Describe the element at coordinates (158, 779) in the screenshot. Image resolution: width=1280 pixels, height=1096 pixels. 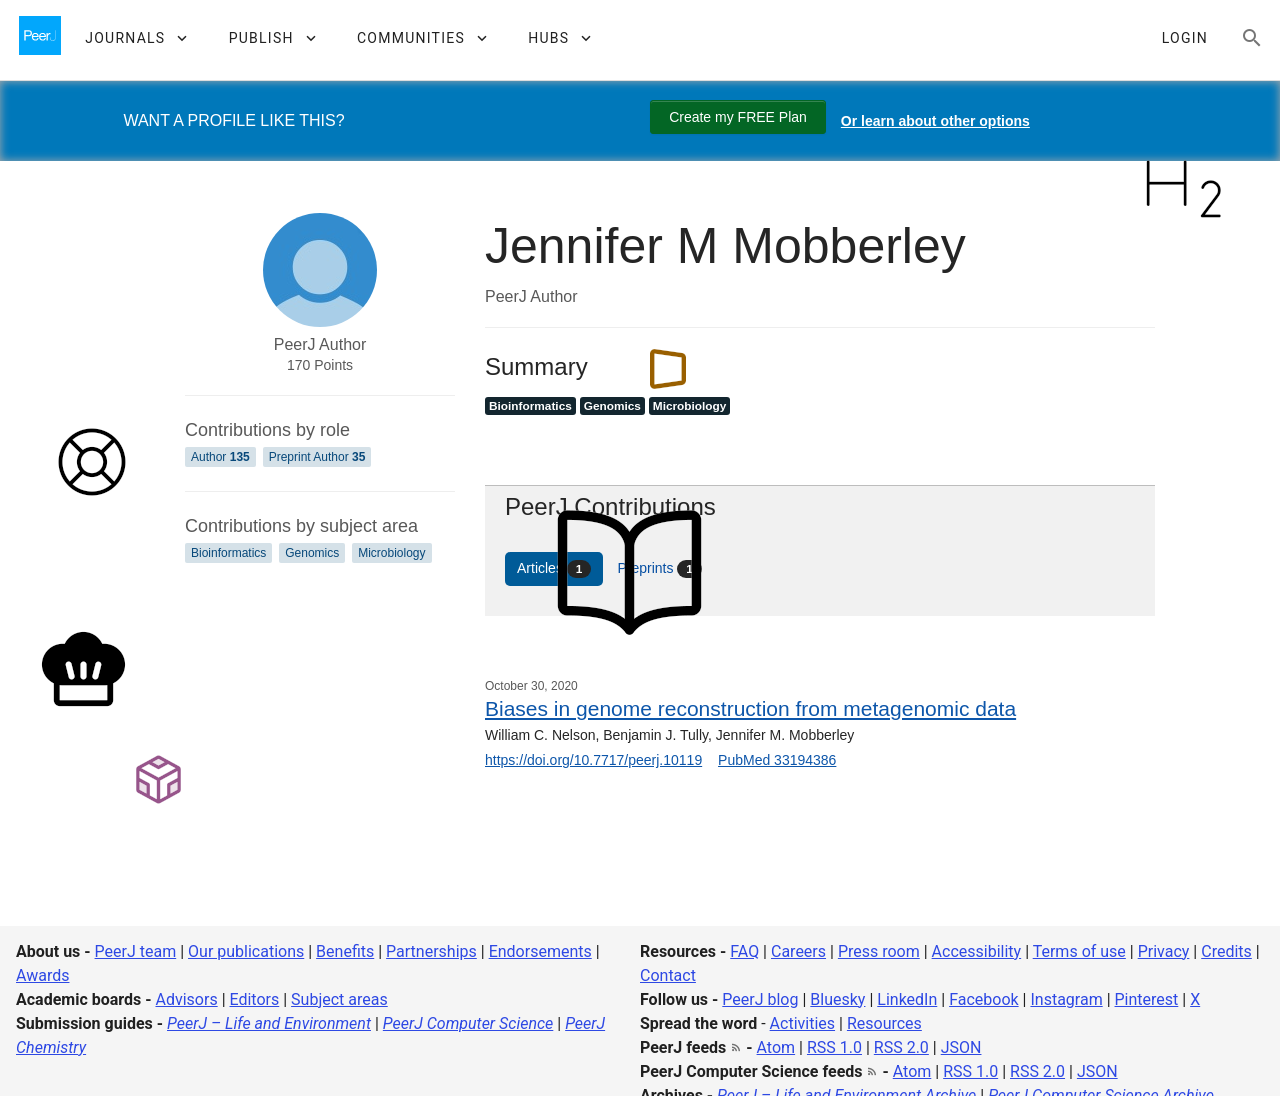
I see `open codesandbox development environment` at that location.